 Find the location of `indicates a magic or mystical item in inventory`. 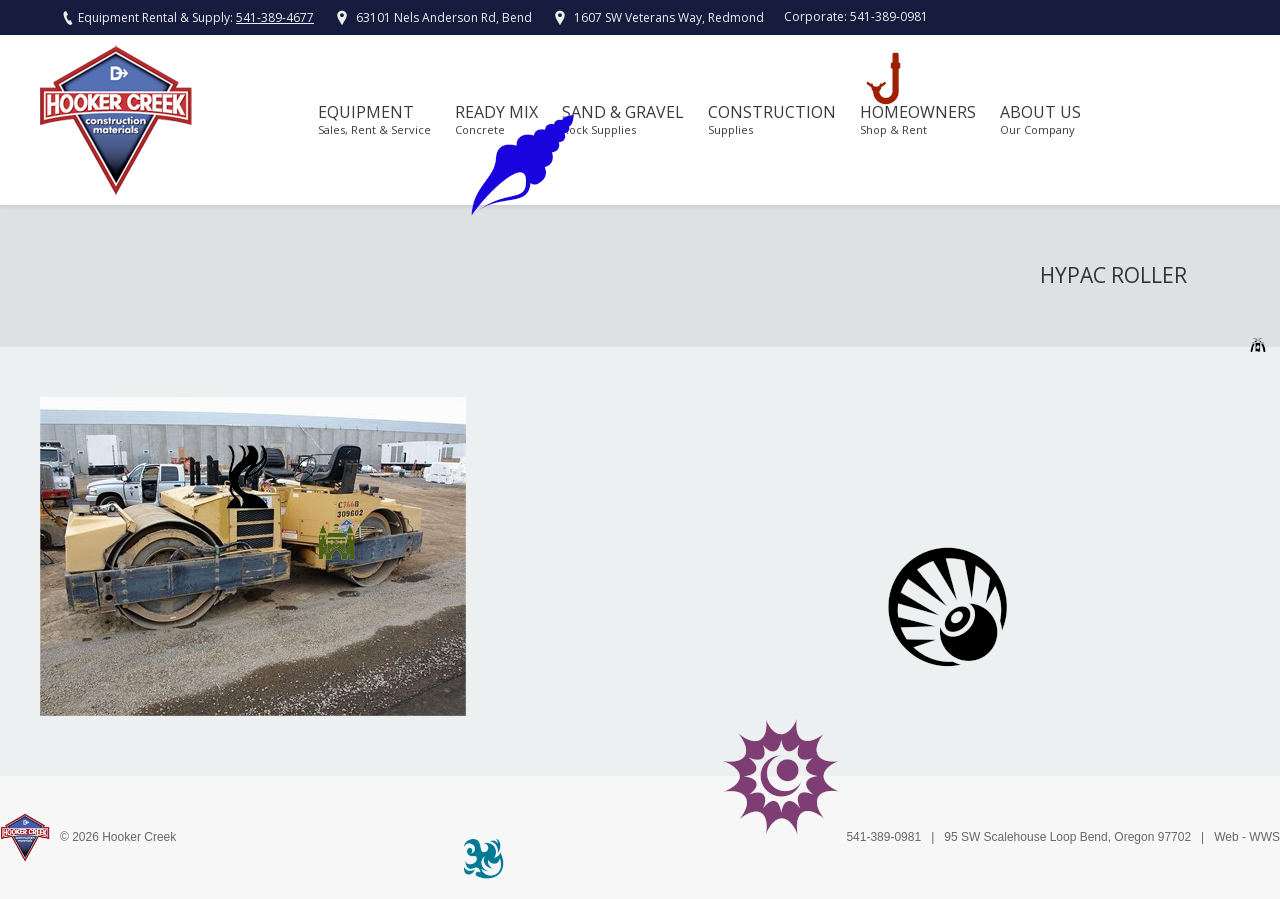

indicates a magic or mystical item in inventory is located at coordinates (245, 477).